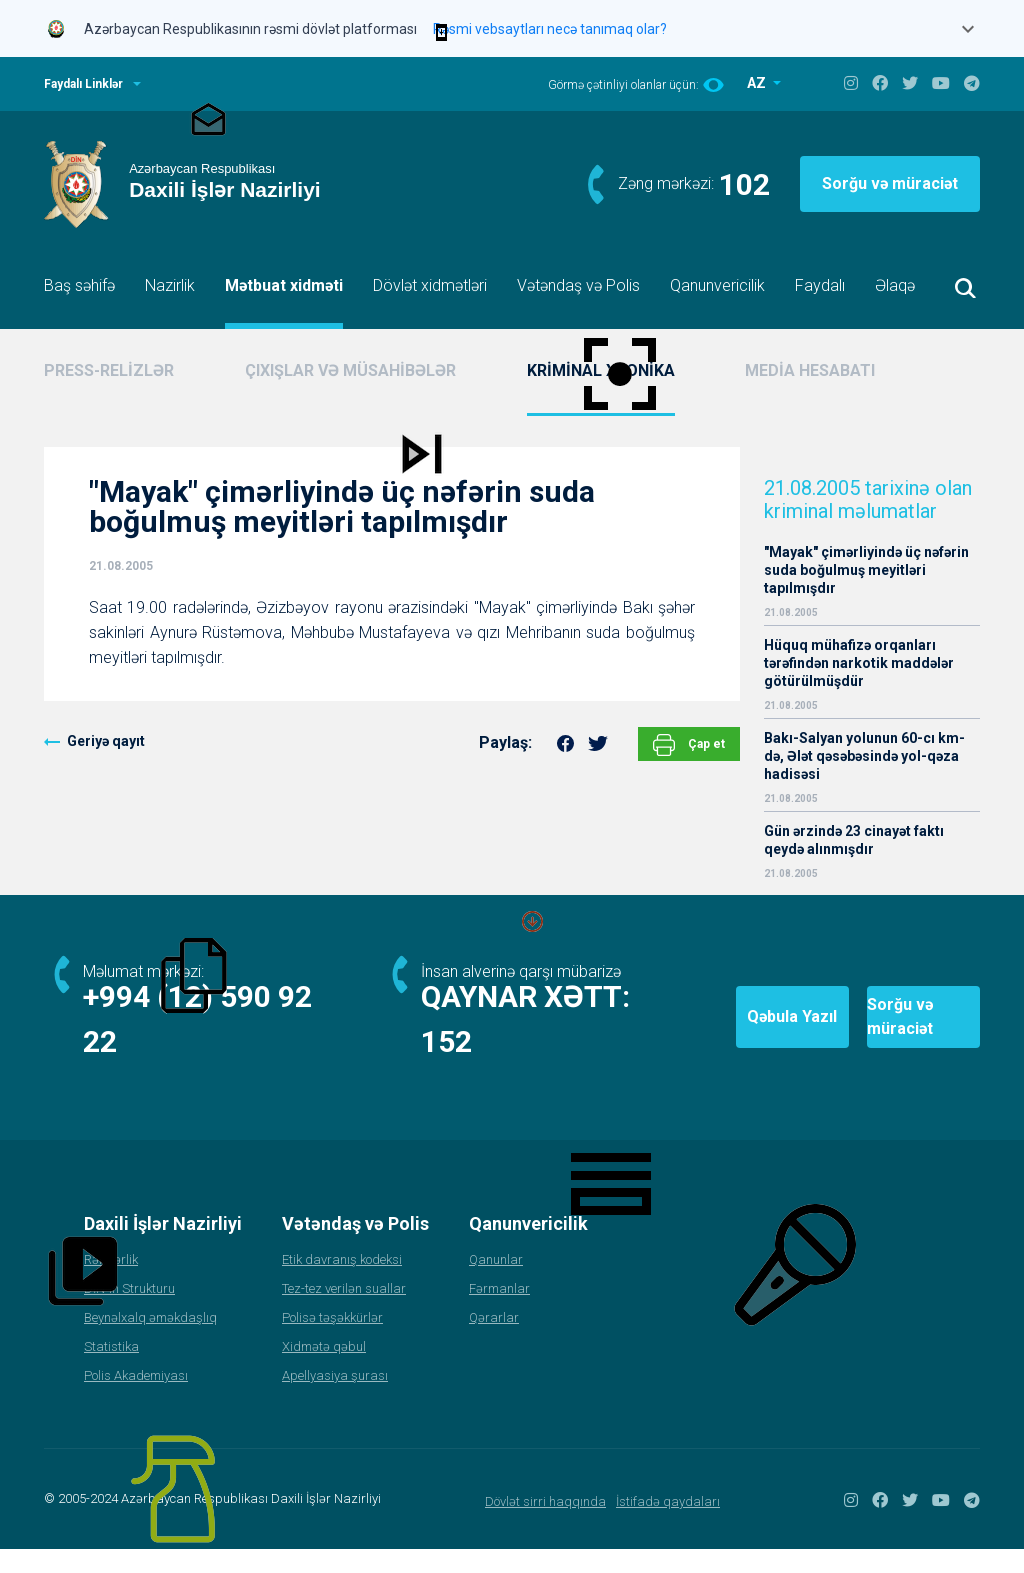 The width and height of the screenshot is (1024, 1573). I want to click on view drafts or unsent messages, so click(208, 121).